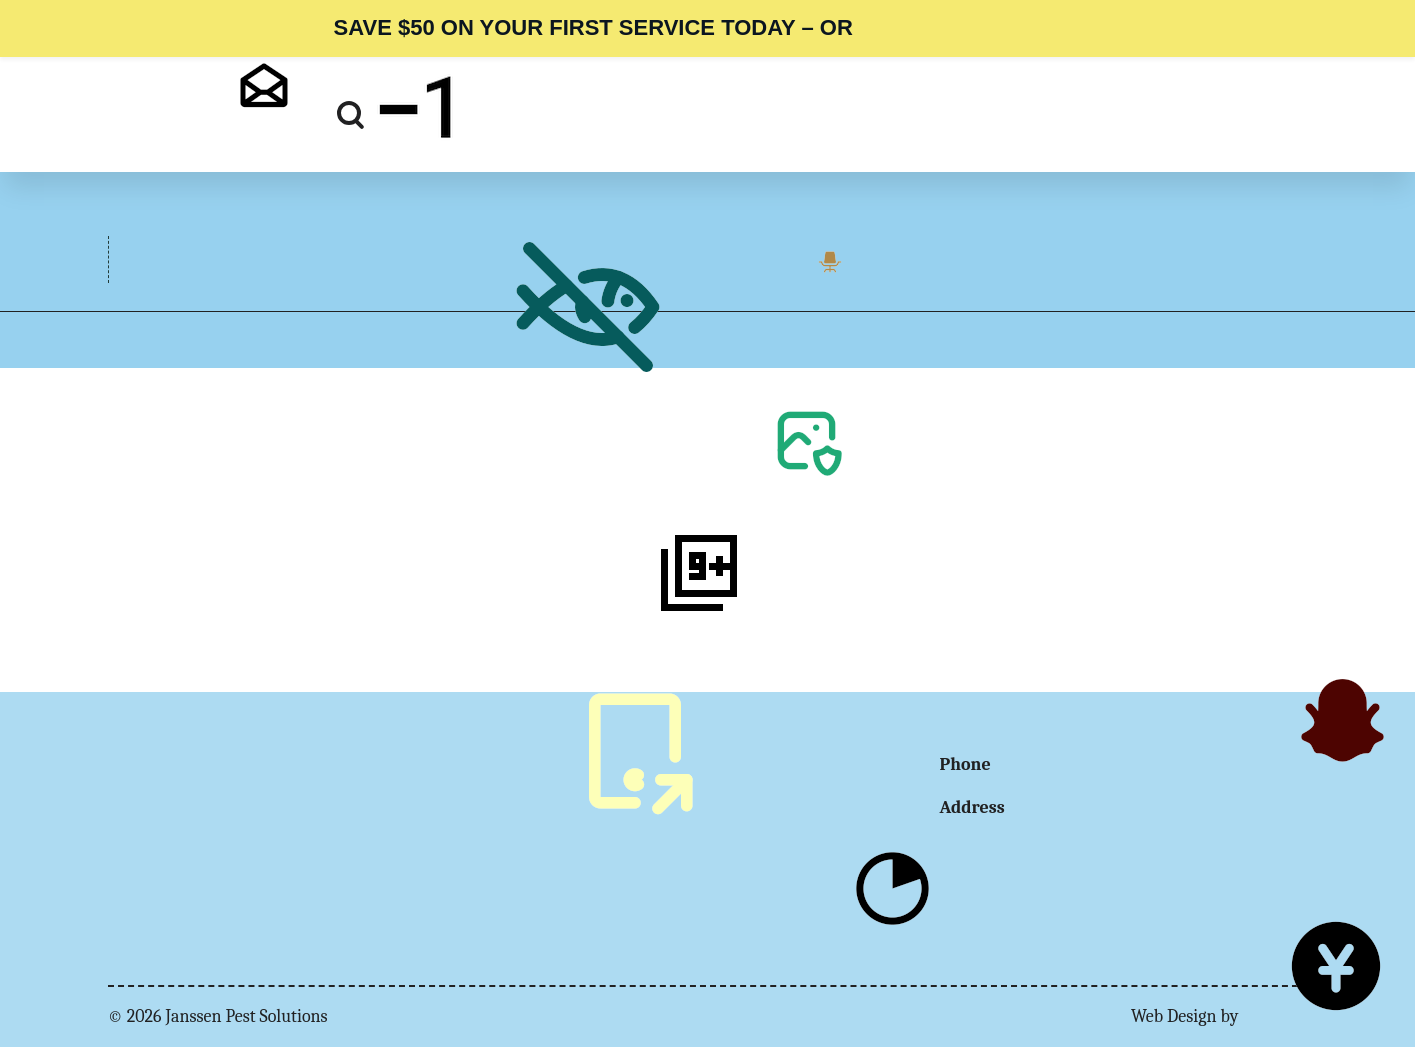 Image resolution: width=1415 pixels, height=1047 pixels. What do you see at coordinates (417, 109) in the screenshot?
I see `decrease exposure by one stop in photo editing` at bounding box center [417, 109].